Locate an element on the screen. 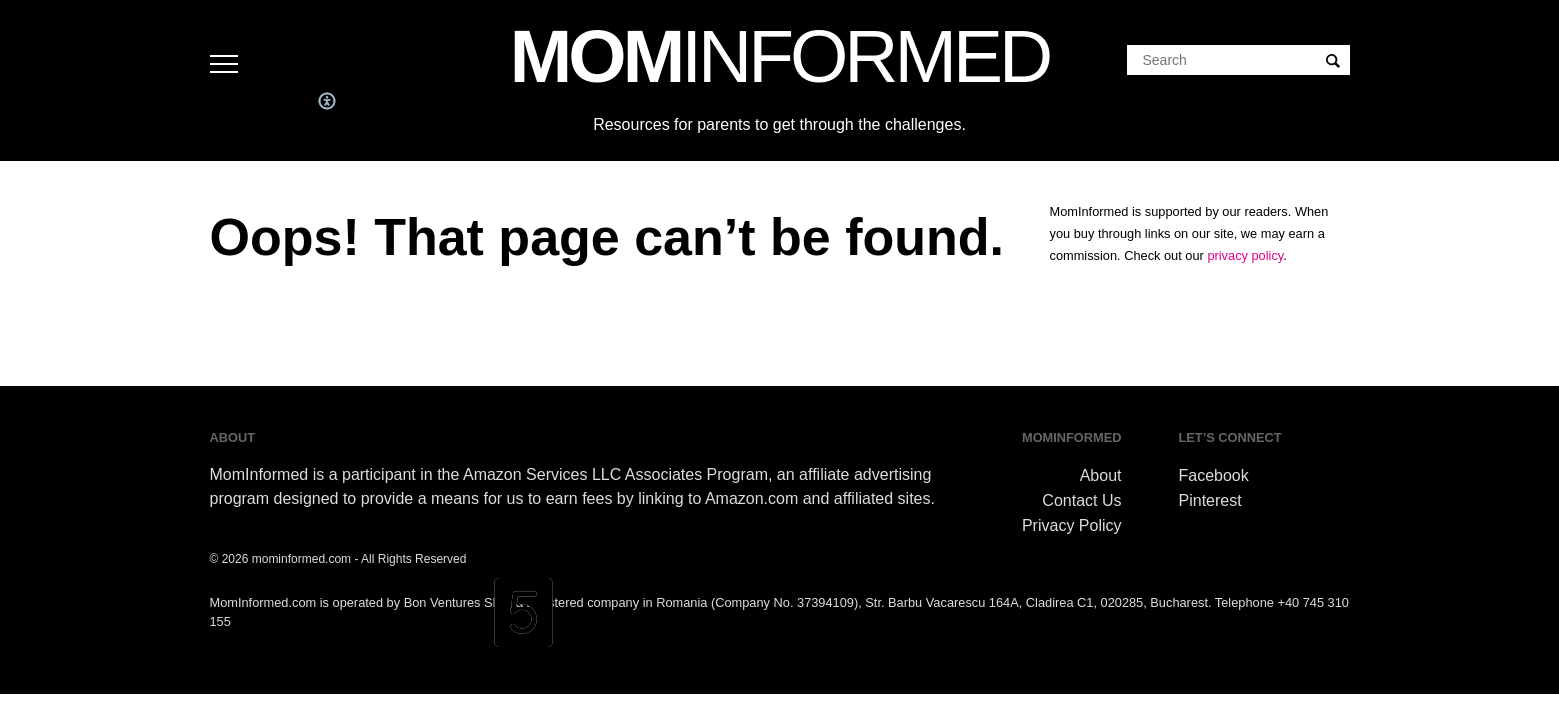 The width and height of the screenshot is (1559, 720). indicates the number five in a sequence or list is located at coordinates (523, 612).